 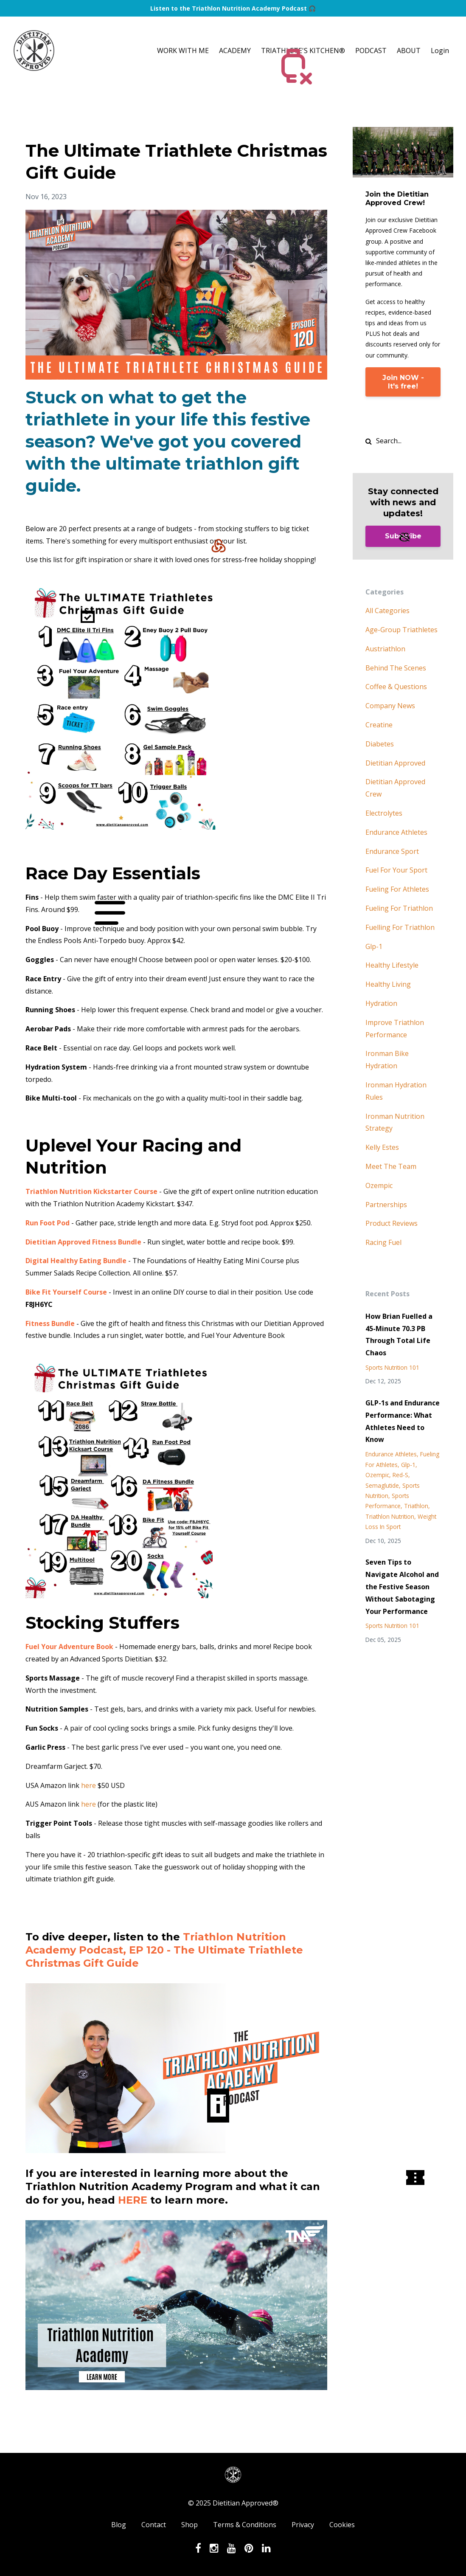 I want to click on view device information, so click(x=218, y=2106).